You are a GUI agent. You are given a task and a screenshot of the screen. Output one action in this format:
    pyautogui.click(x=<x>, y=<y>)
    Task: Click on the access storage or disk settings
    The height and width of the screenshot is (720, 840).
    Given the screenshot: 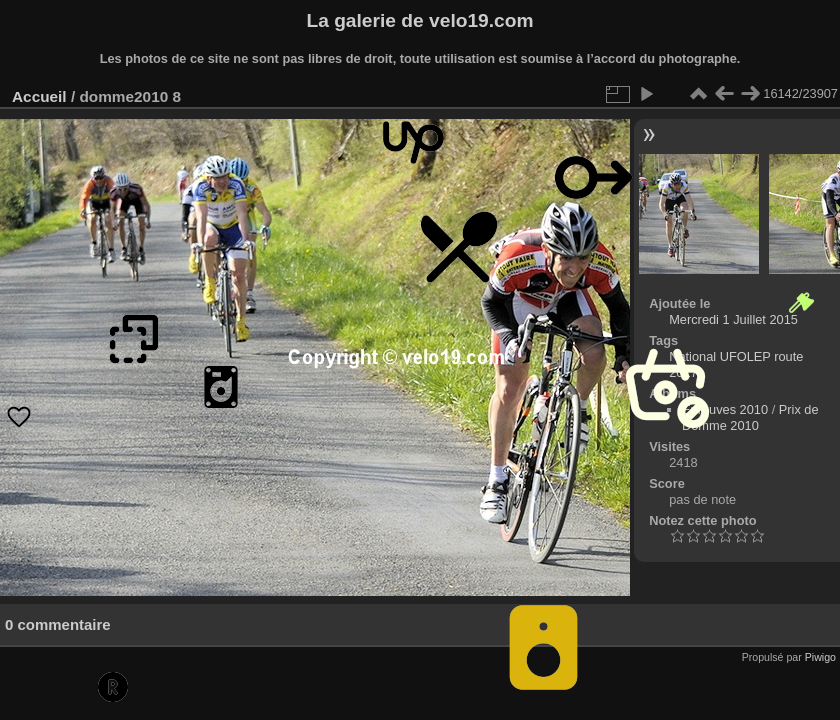 What is the action you would take?
    pyautogui.click(x=221, y=387)
    